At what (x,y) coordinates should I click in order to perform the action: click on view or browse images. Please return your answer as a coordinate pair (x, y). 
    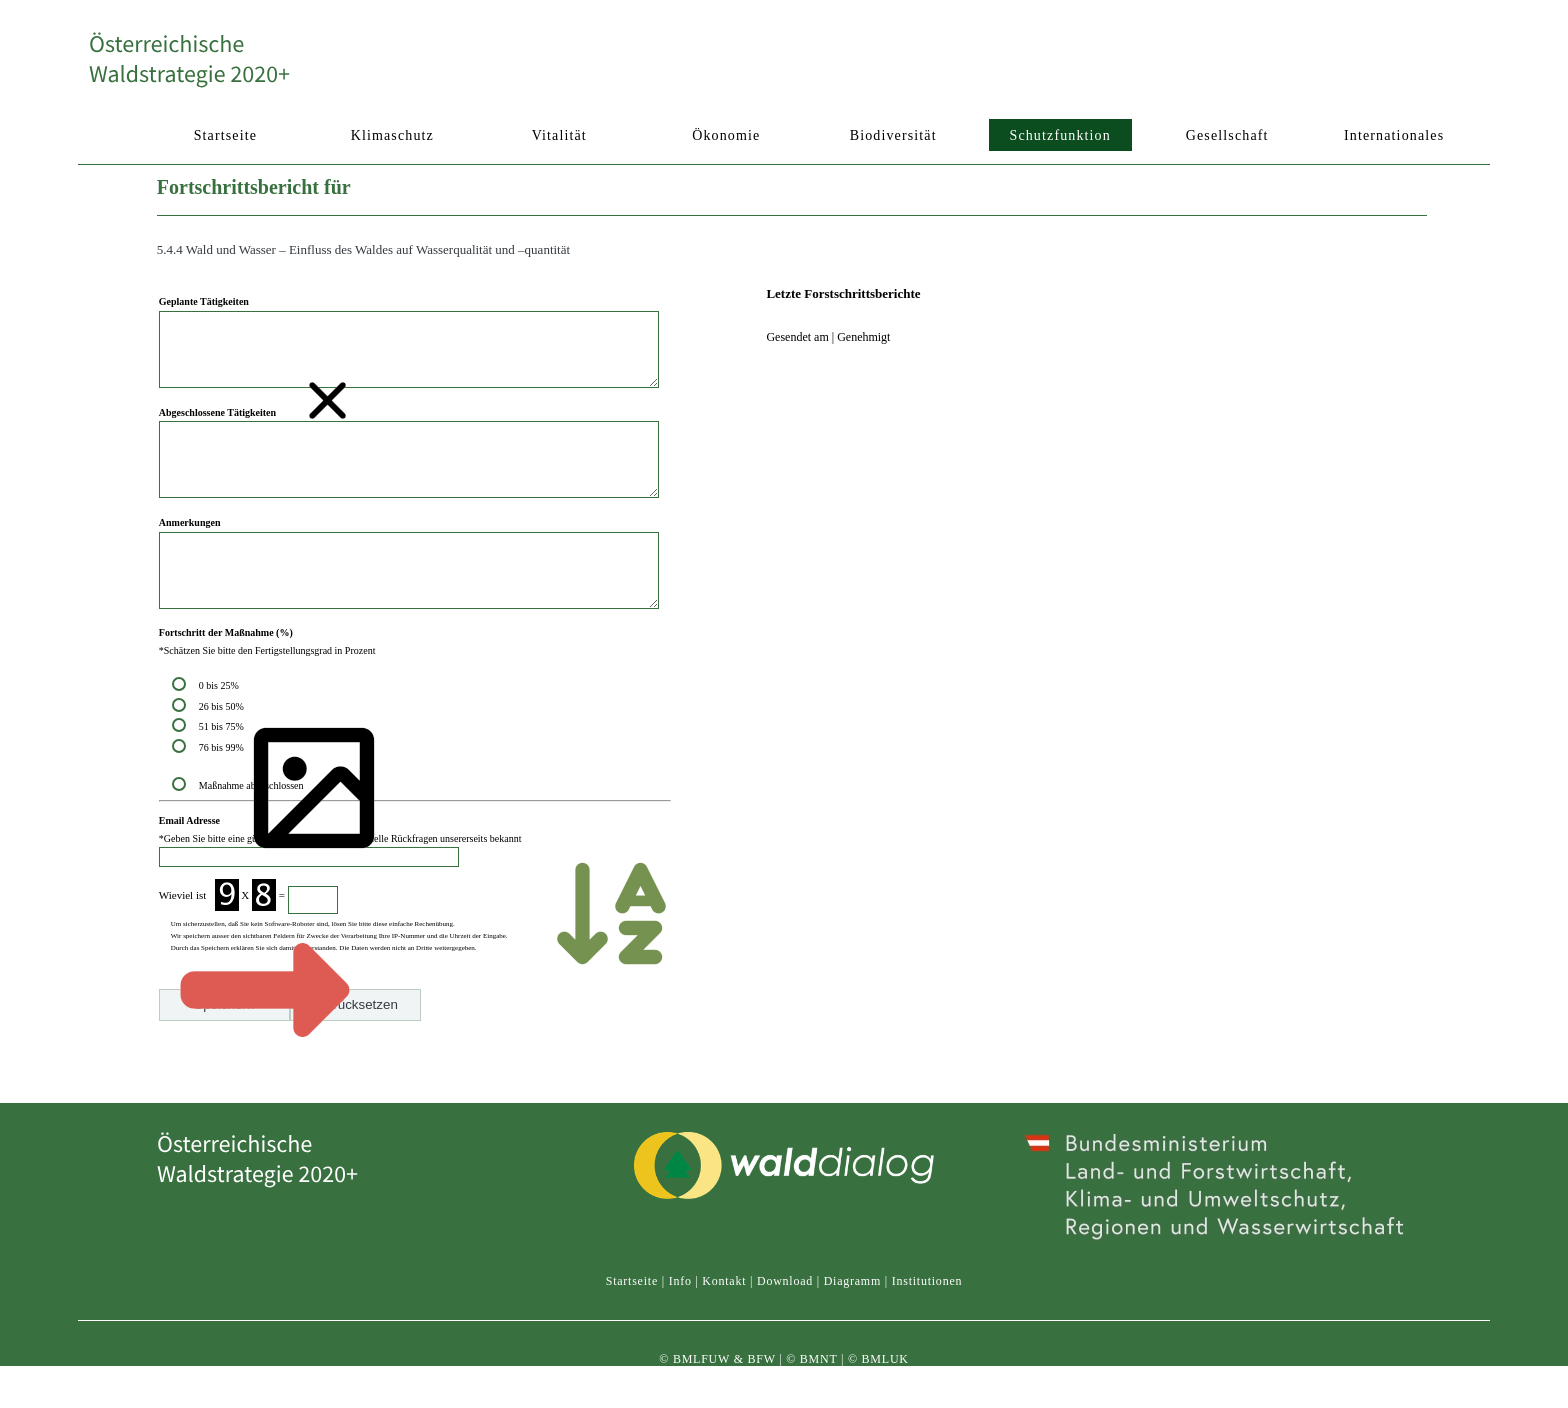
    Looking at the image, I should click on (314, 788).